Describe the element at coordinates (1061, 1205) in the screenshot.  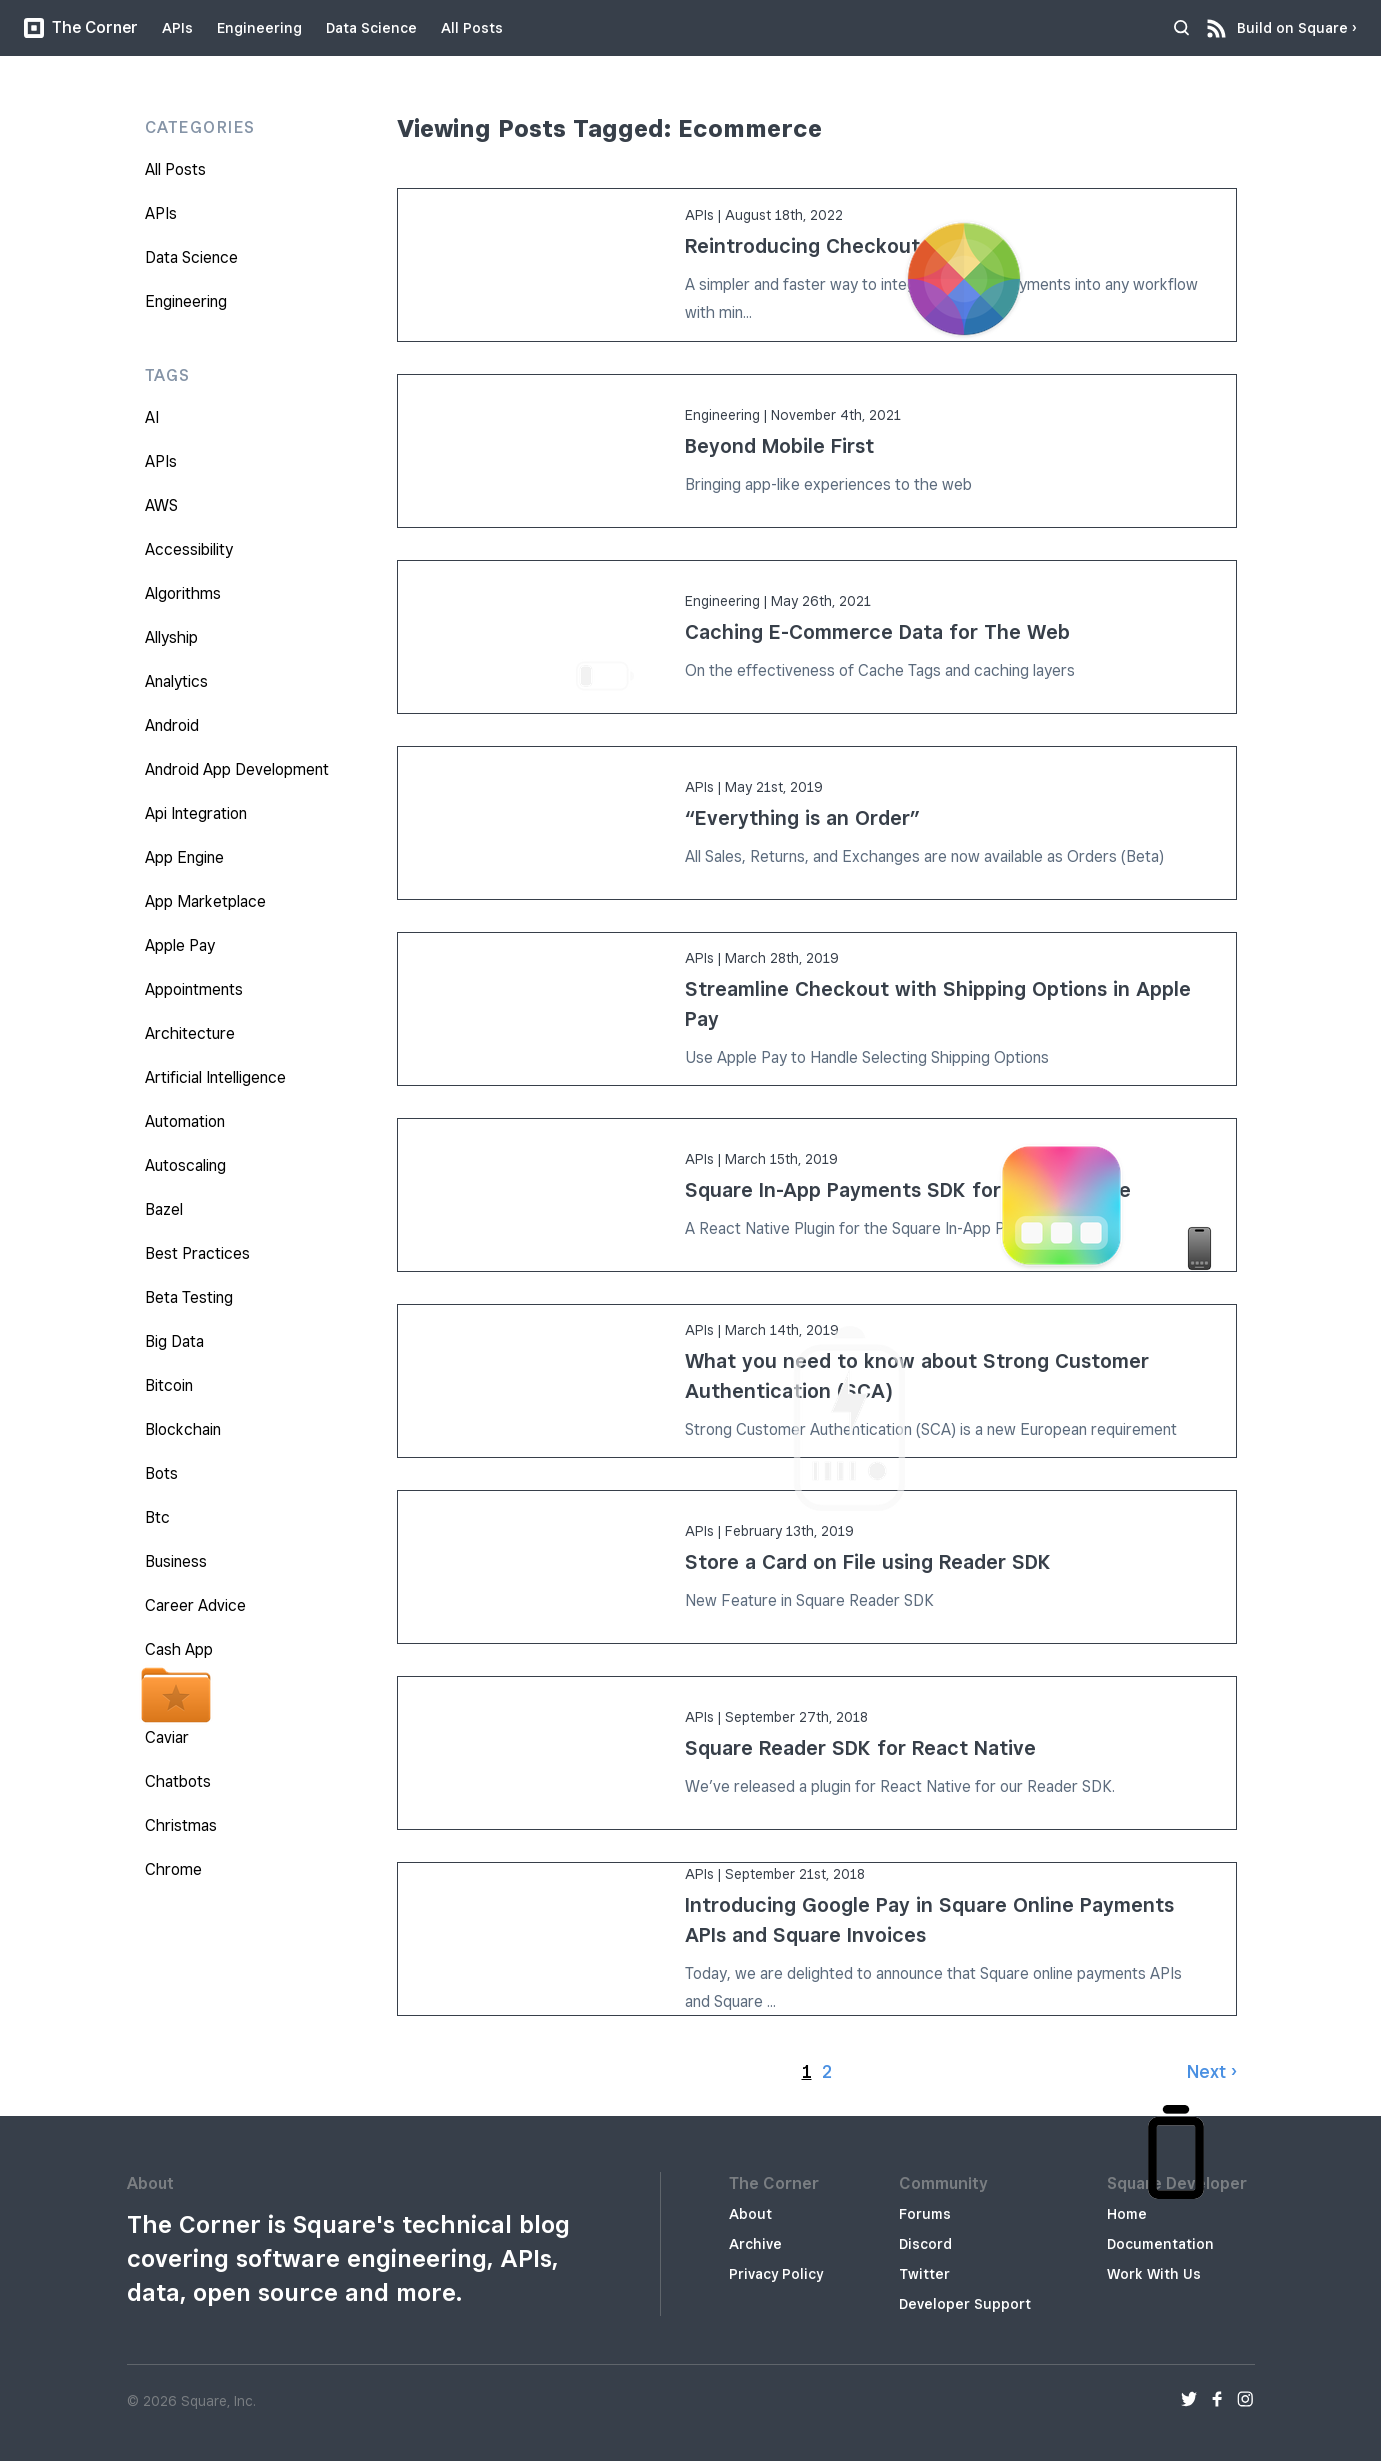
I see `adjust display color and calibration settings` at that location.